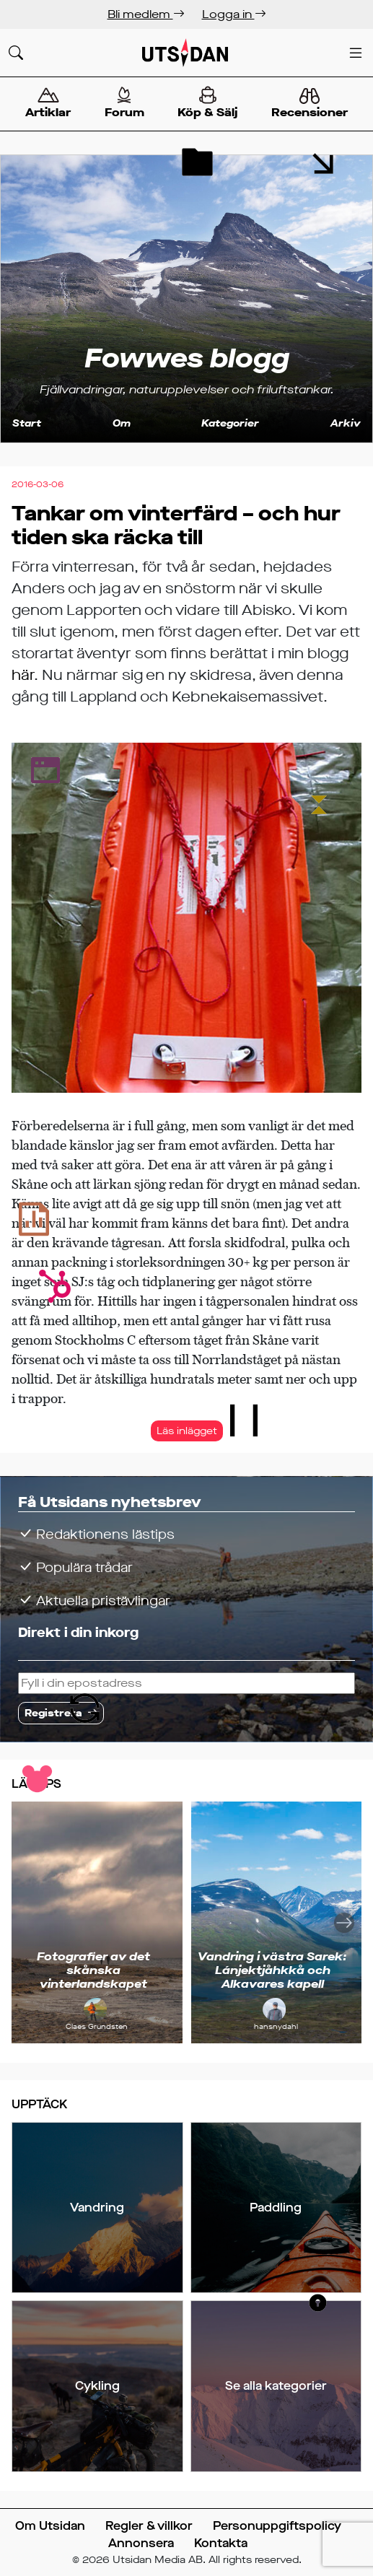 This screenshot has height=2576, width=373. Describe the element at coordinates (197, 162) in the screenshot. I see `open file folder` at that location.